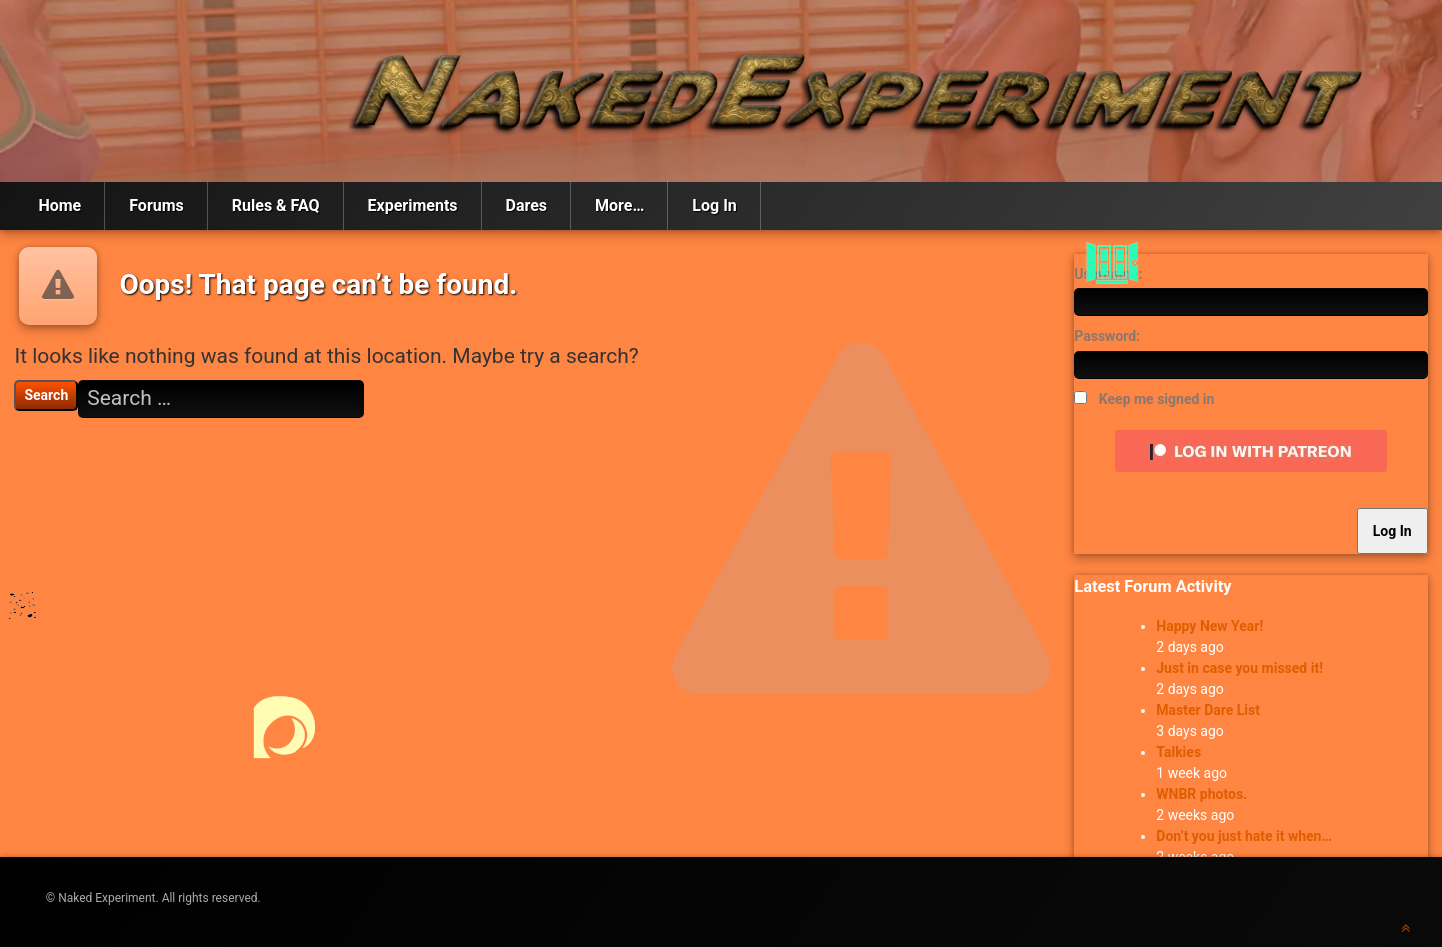  Describe the element at coordinates (284, 726) in the screenshot. I see `select tentacle or sea creature ability` at that location.